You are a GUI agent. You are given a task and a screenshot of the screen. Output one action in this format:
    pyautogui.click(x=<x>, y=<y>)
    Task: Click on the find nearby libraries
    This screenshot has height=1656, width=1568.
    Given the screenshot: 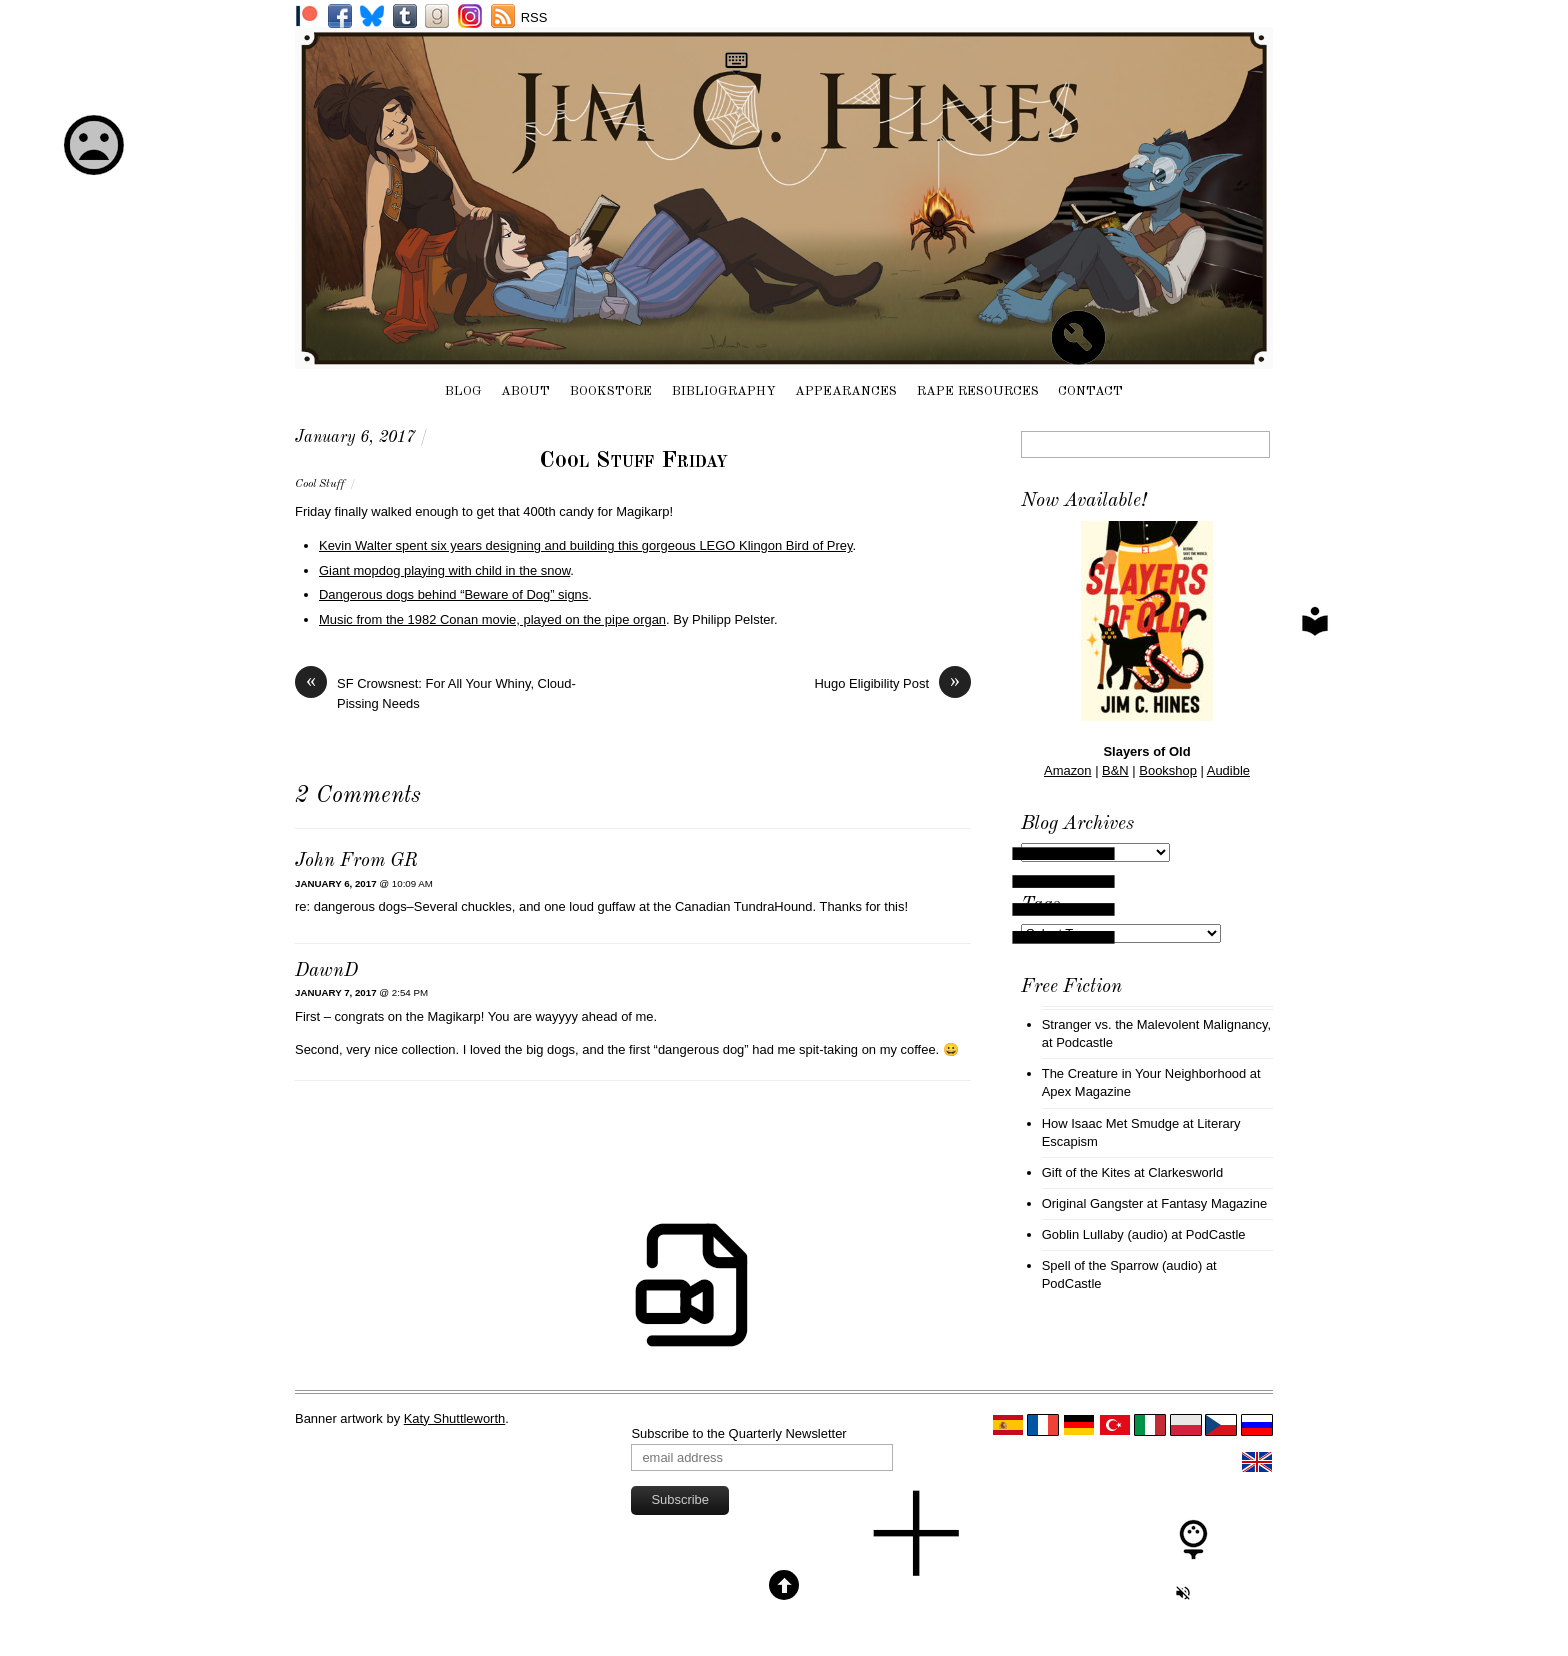 What is the action you would take?
    pyautogui.click(x=1315, y=621)
    